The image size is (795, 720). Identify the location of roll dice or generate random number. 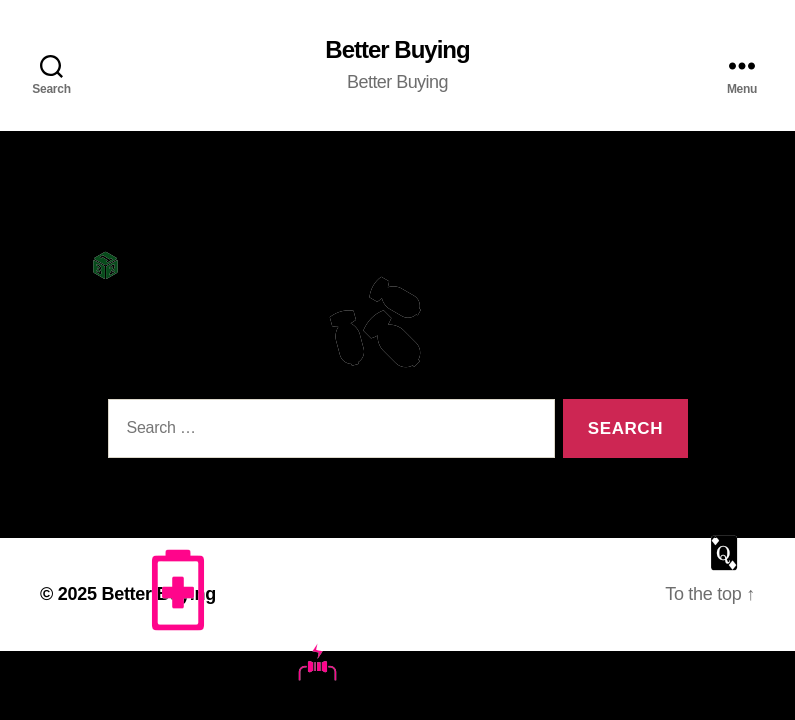
(105, 265).